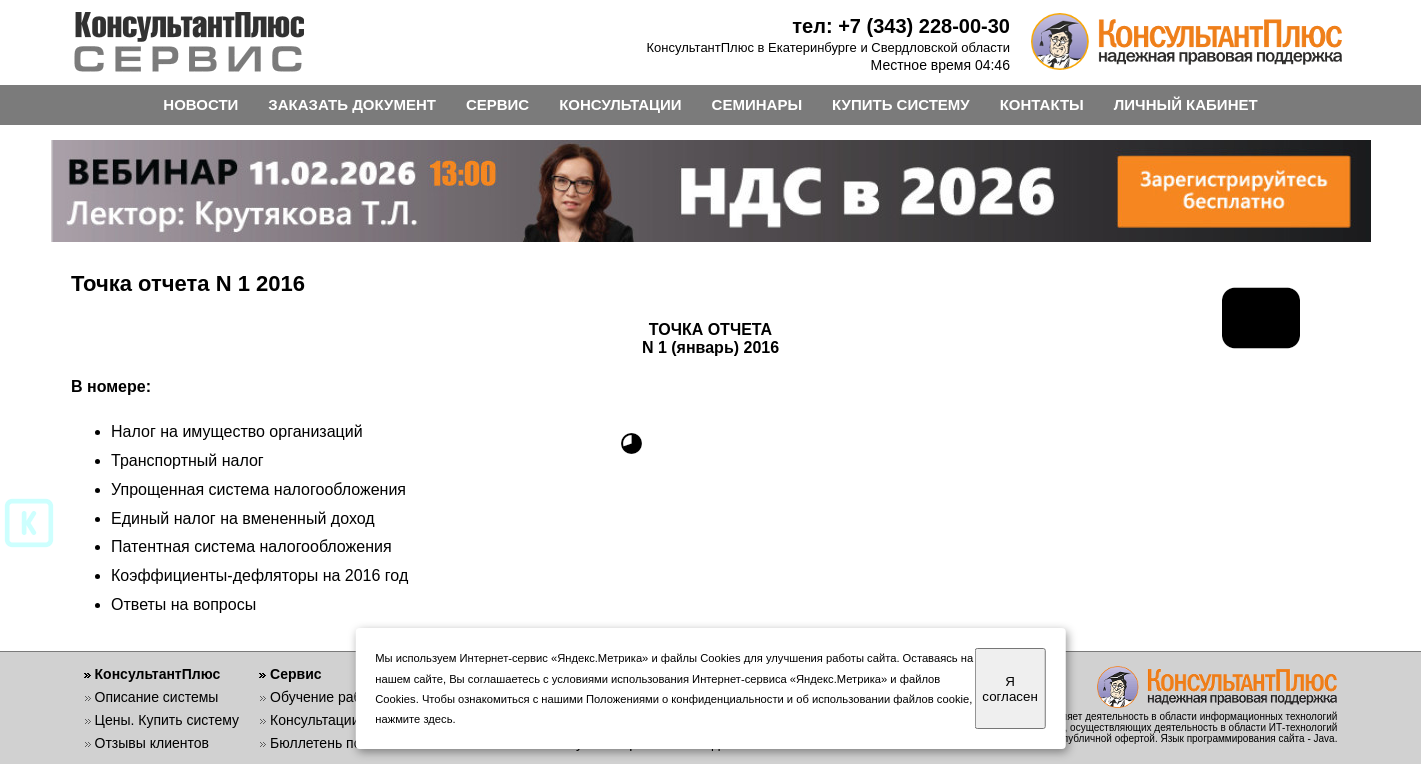 The width and height of the screenshot is (1421, 764). Describe the element at coordinates (631, 443) in the screenshot. I see `indicates 70% progress or completion` at that location.